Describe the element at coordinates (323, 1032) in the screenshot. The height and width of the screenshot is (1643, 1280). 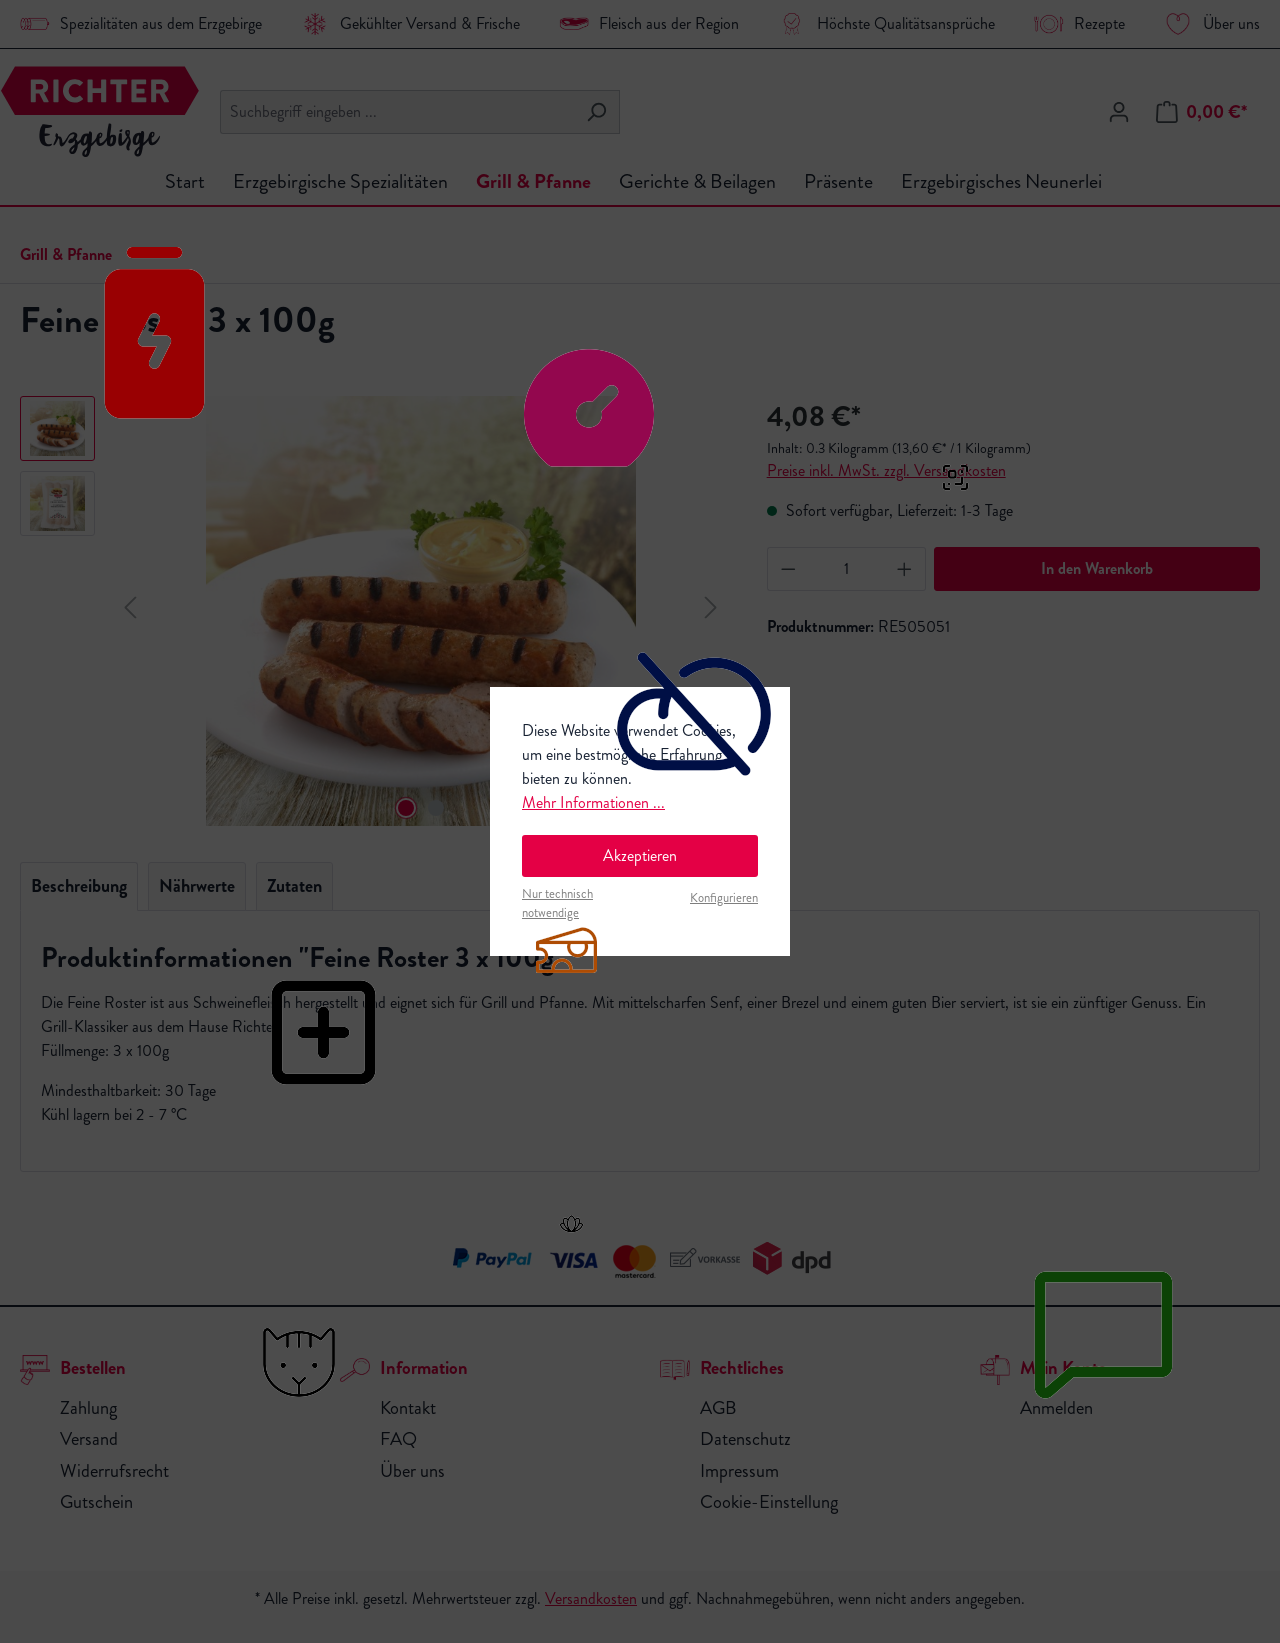
I see `add a new item` at that location.